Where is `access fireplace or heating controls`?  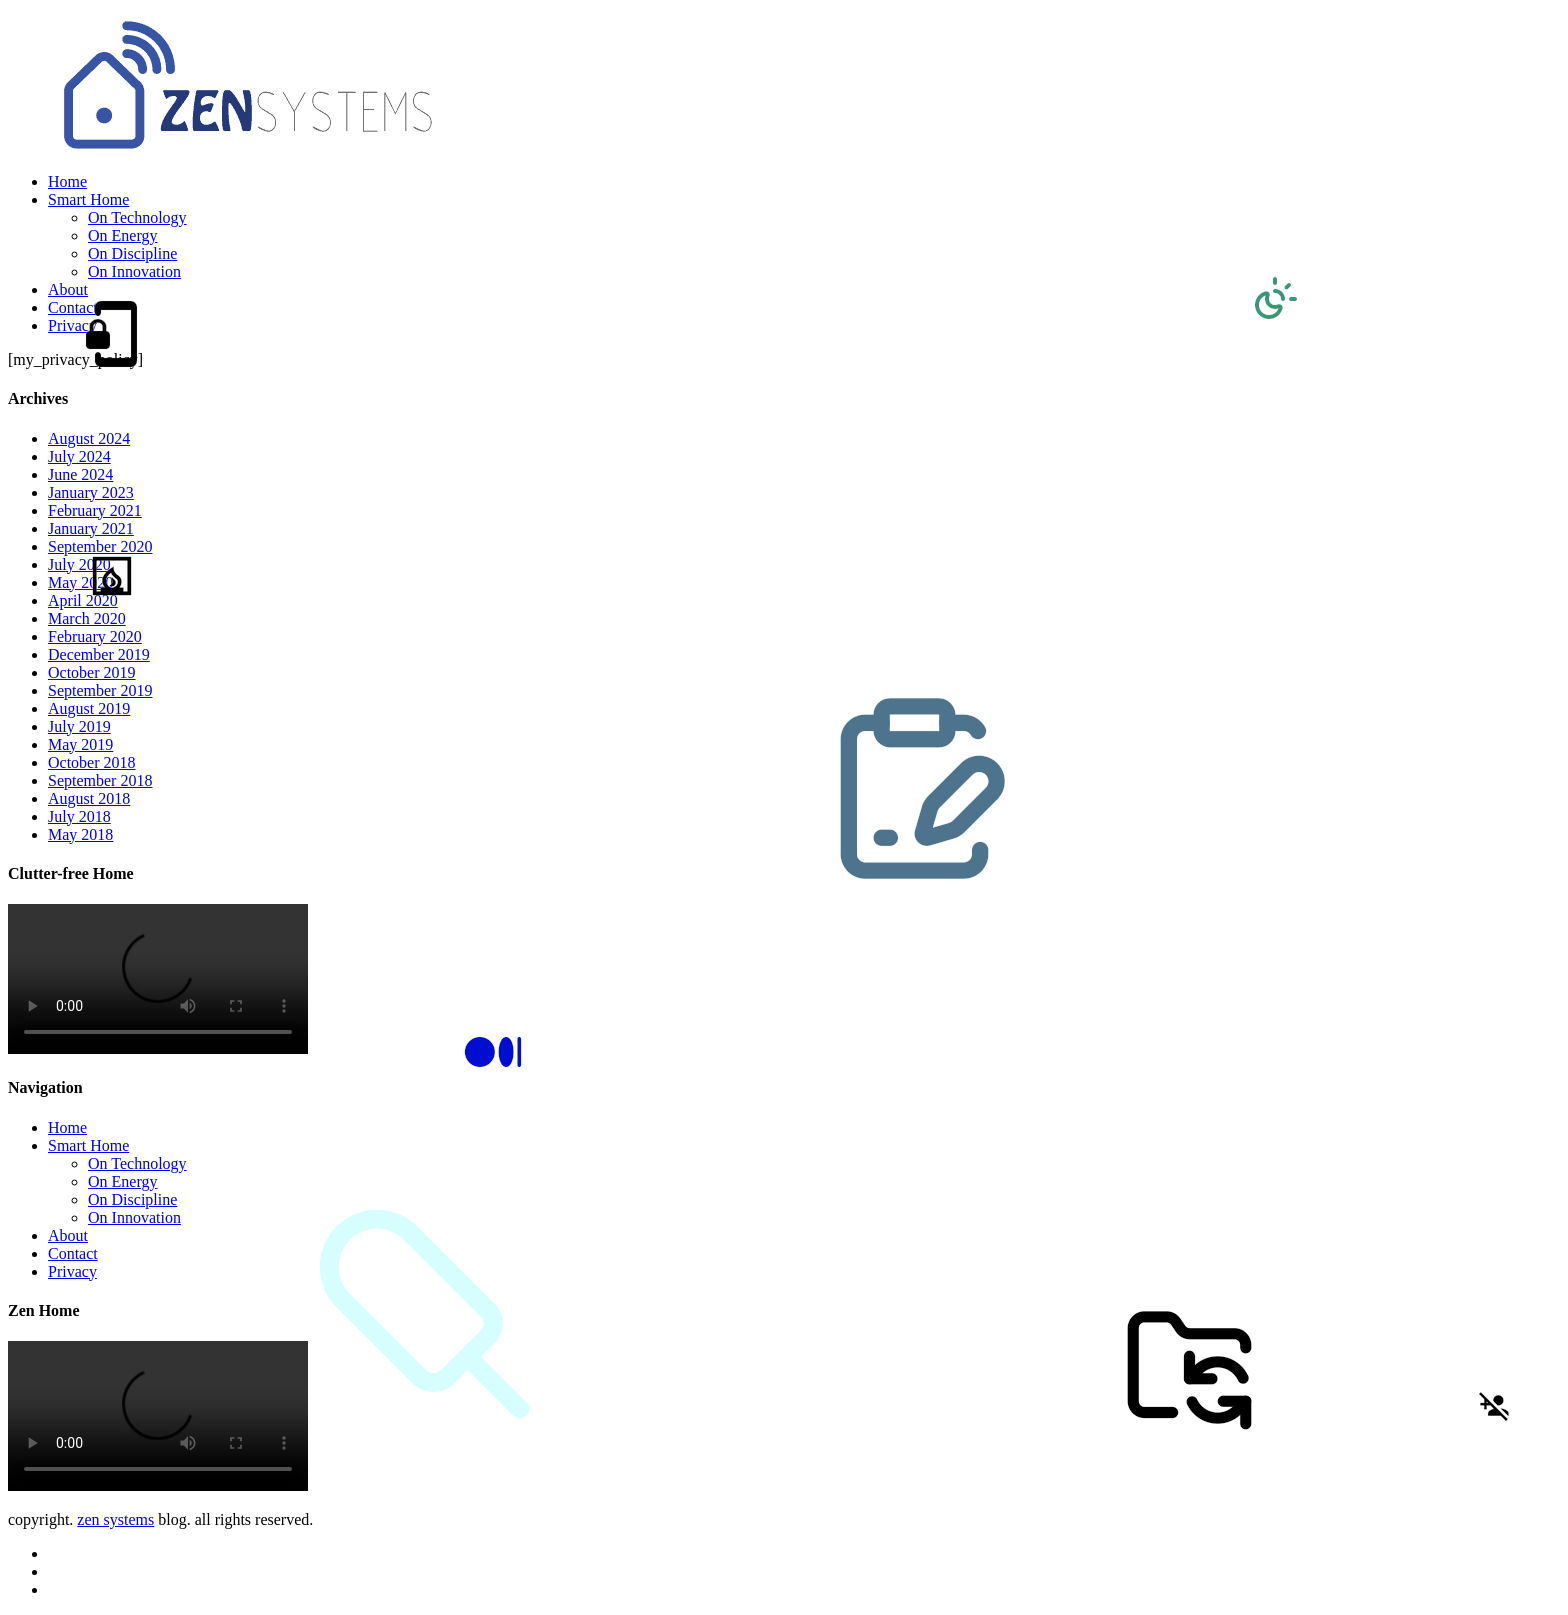 access fireplace or heating controls is located at coordinates (112, 576).